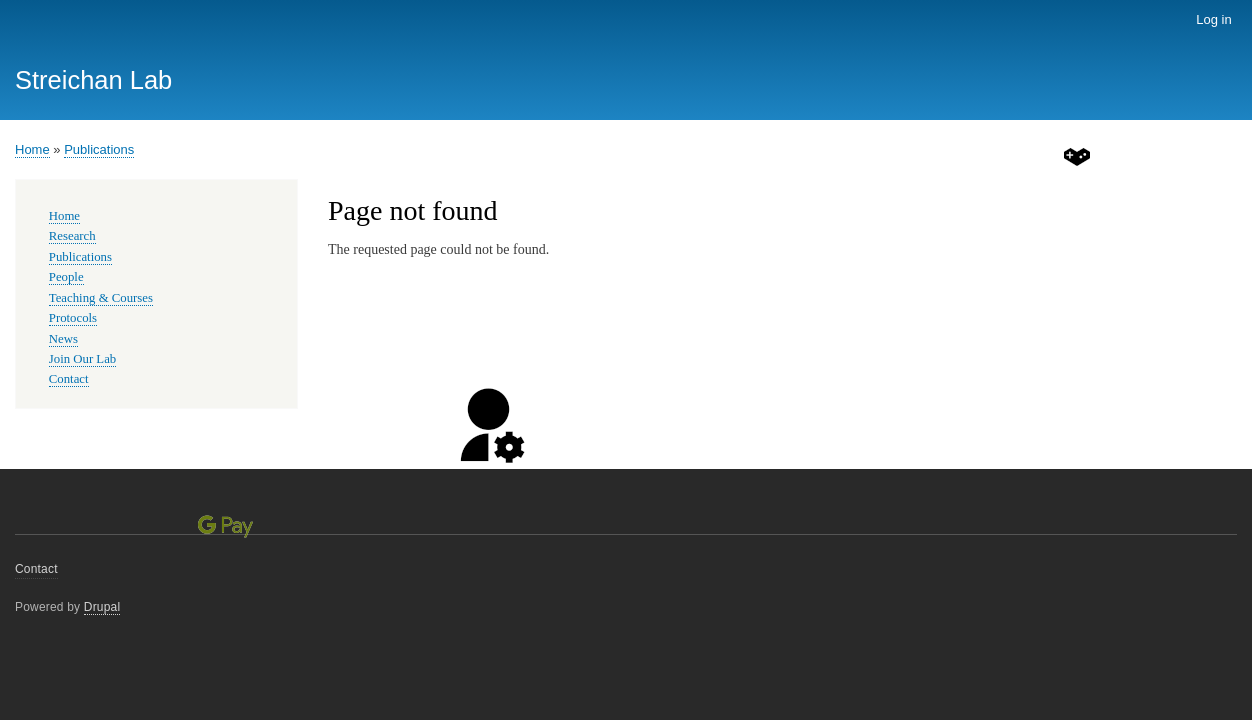 The height and width of the screenshot is (720, 1252). Describe the element at coordinates (488, 426) in the screenshot. I see `access user account settings` at that location.